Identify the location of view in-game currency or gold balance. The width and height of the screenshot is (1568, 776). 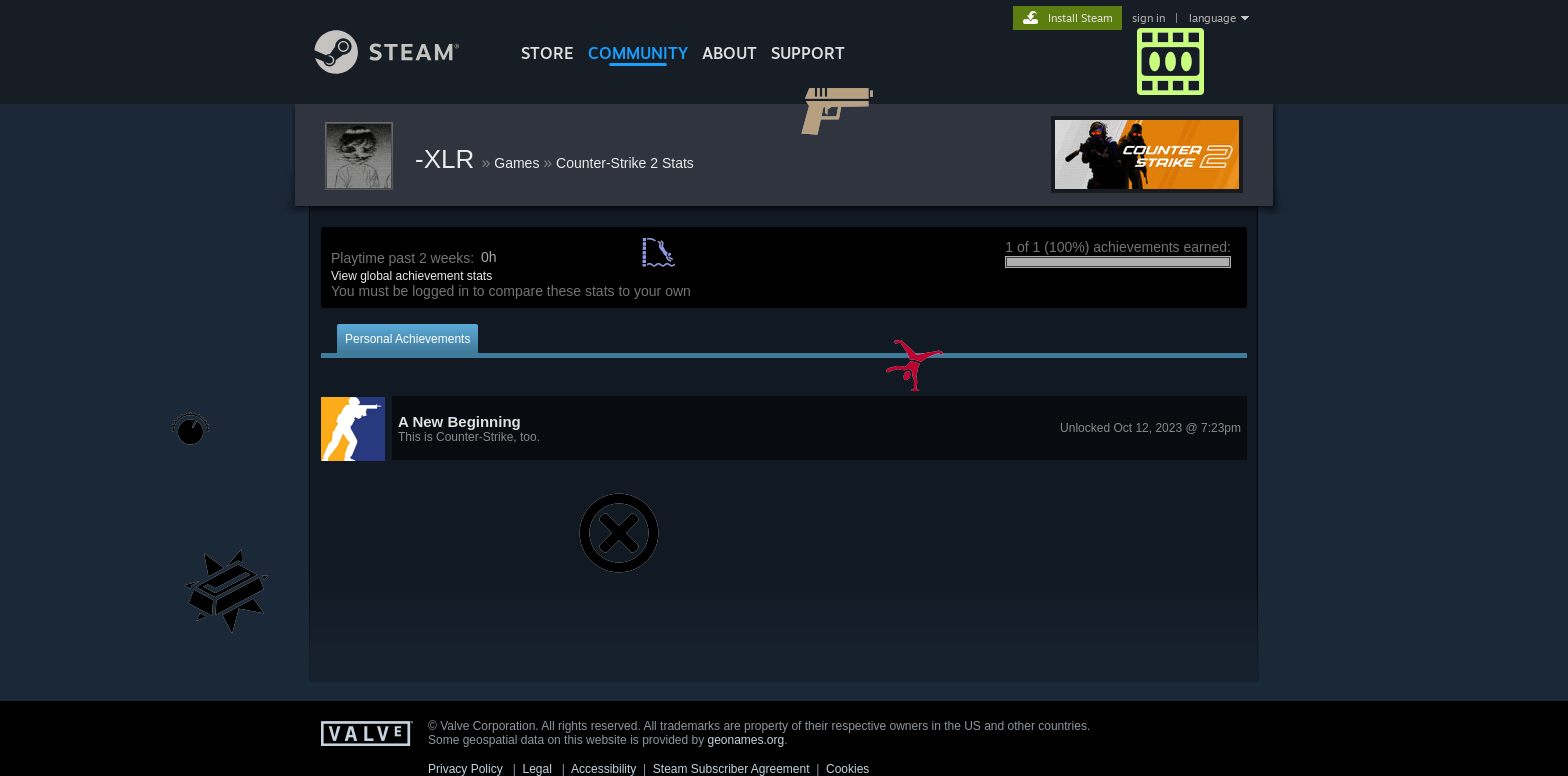
(226, 590).